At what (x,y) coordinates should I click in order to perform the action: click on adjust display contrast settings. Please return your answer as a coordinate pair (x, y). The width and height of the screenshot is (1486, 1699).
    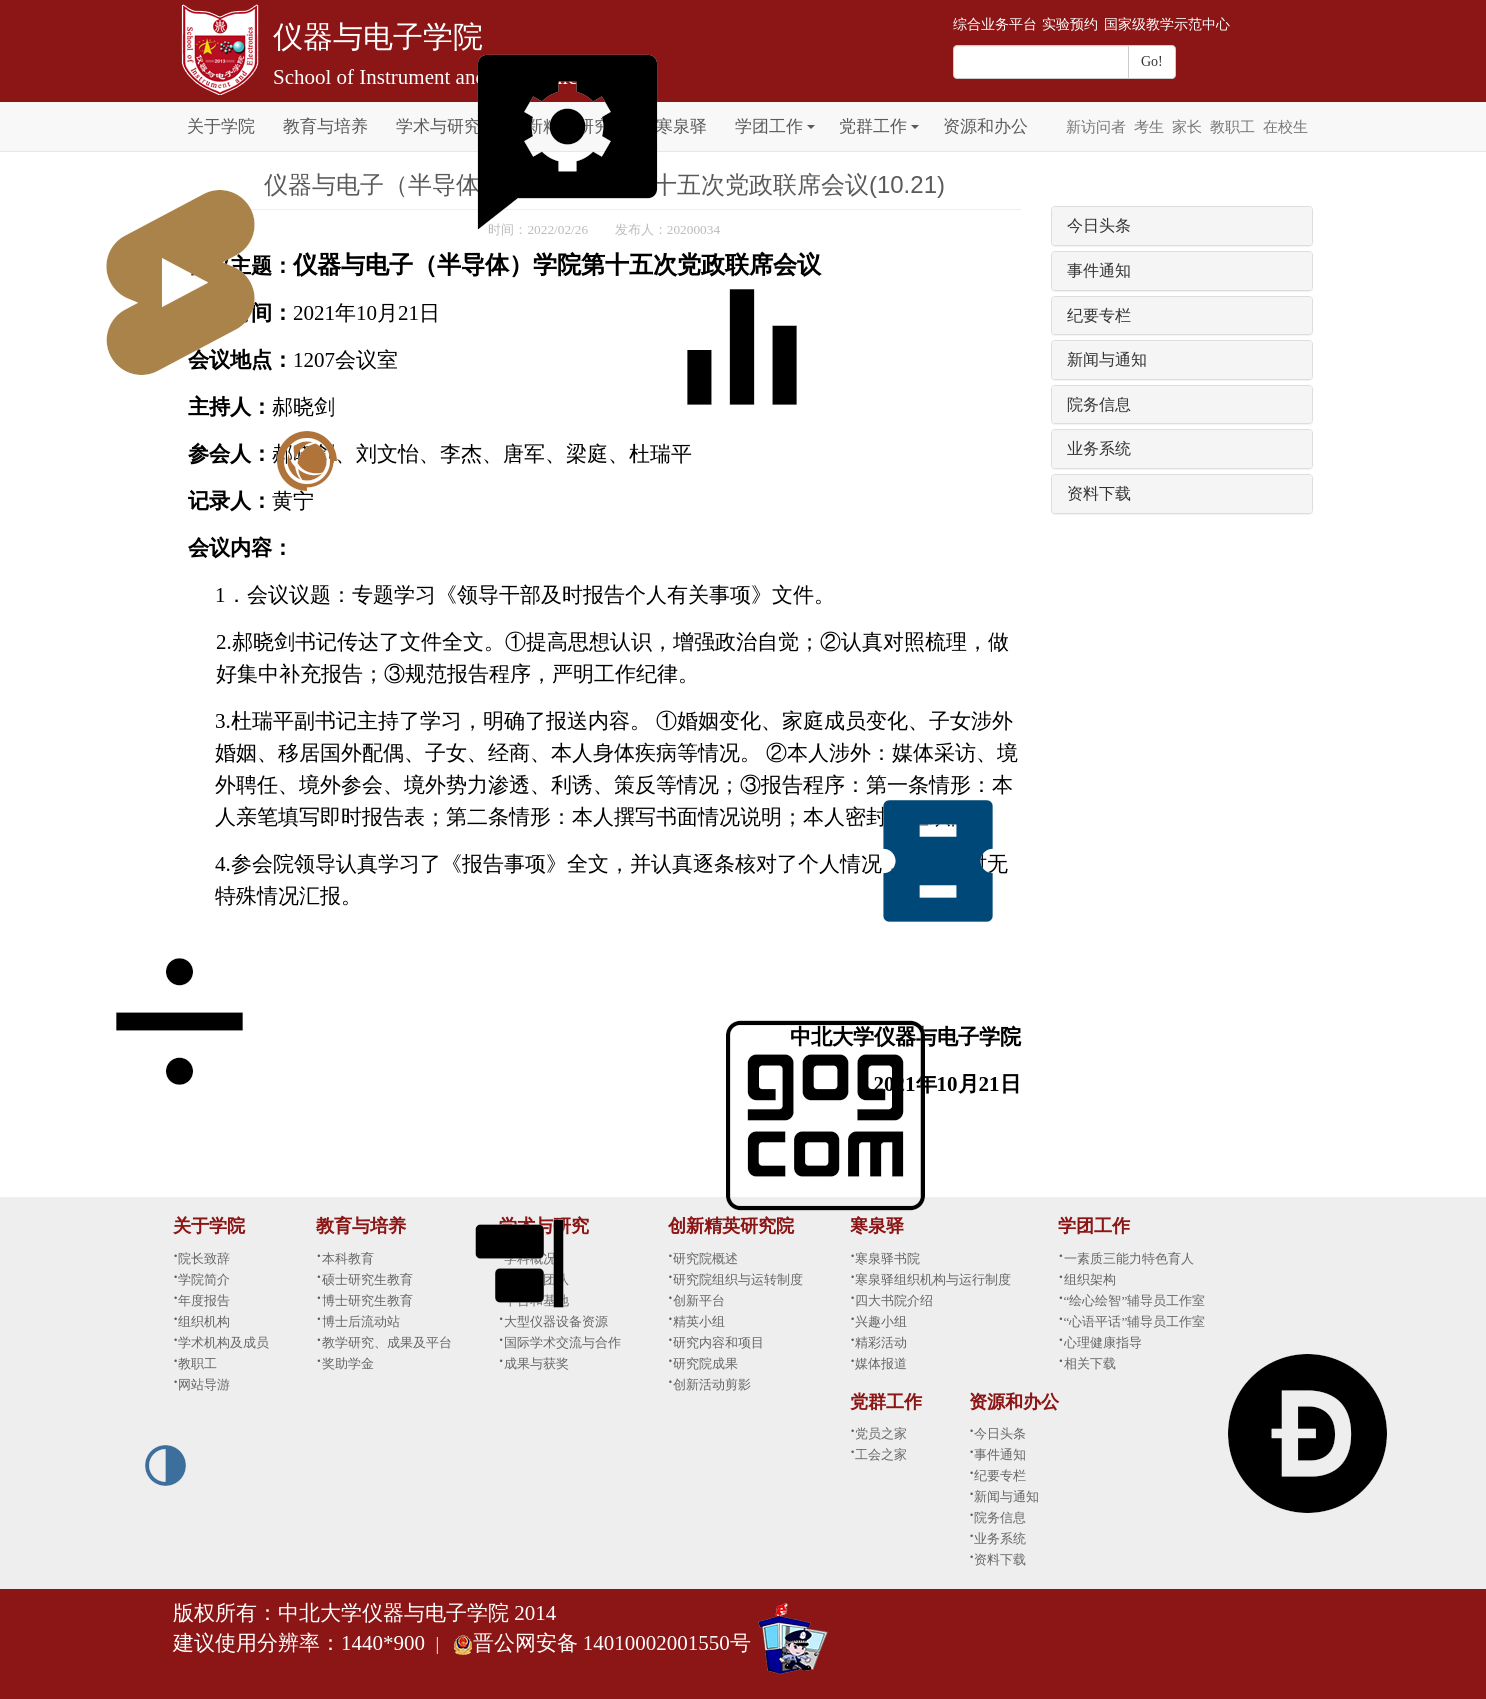
    Looking at the image, I should click on (165, 1465).